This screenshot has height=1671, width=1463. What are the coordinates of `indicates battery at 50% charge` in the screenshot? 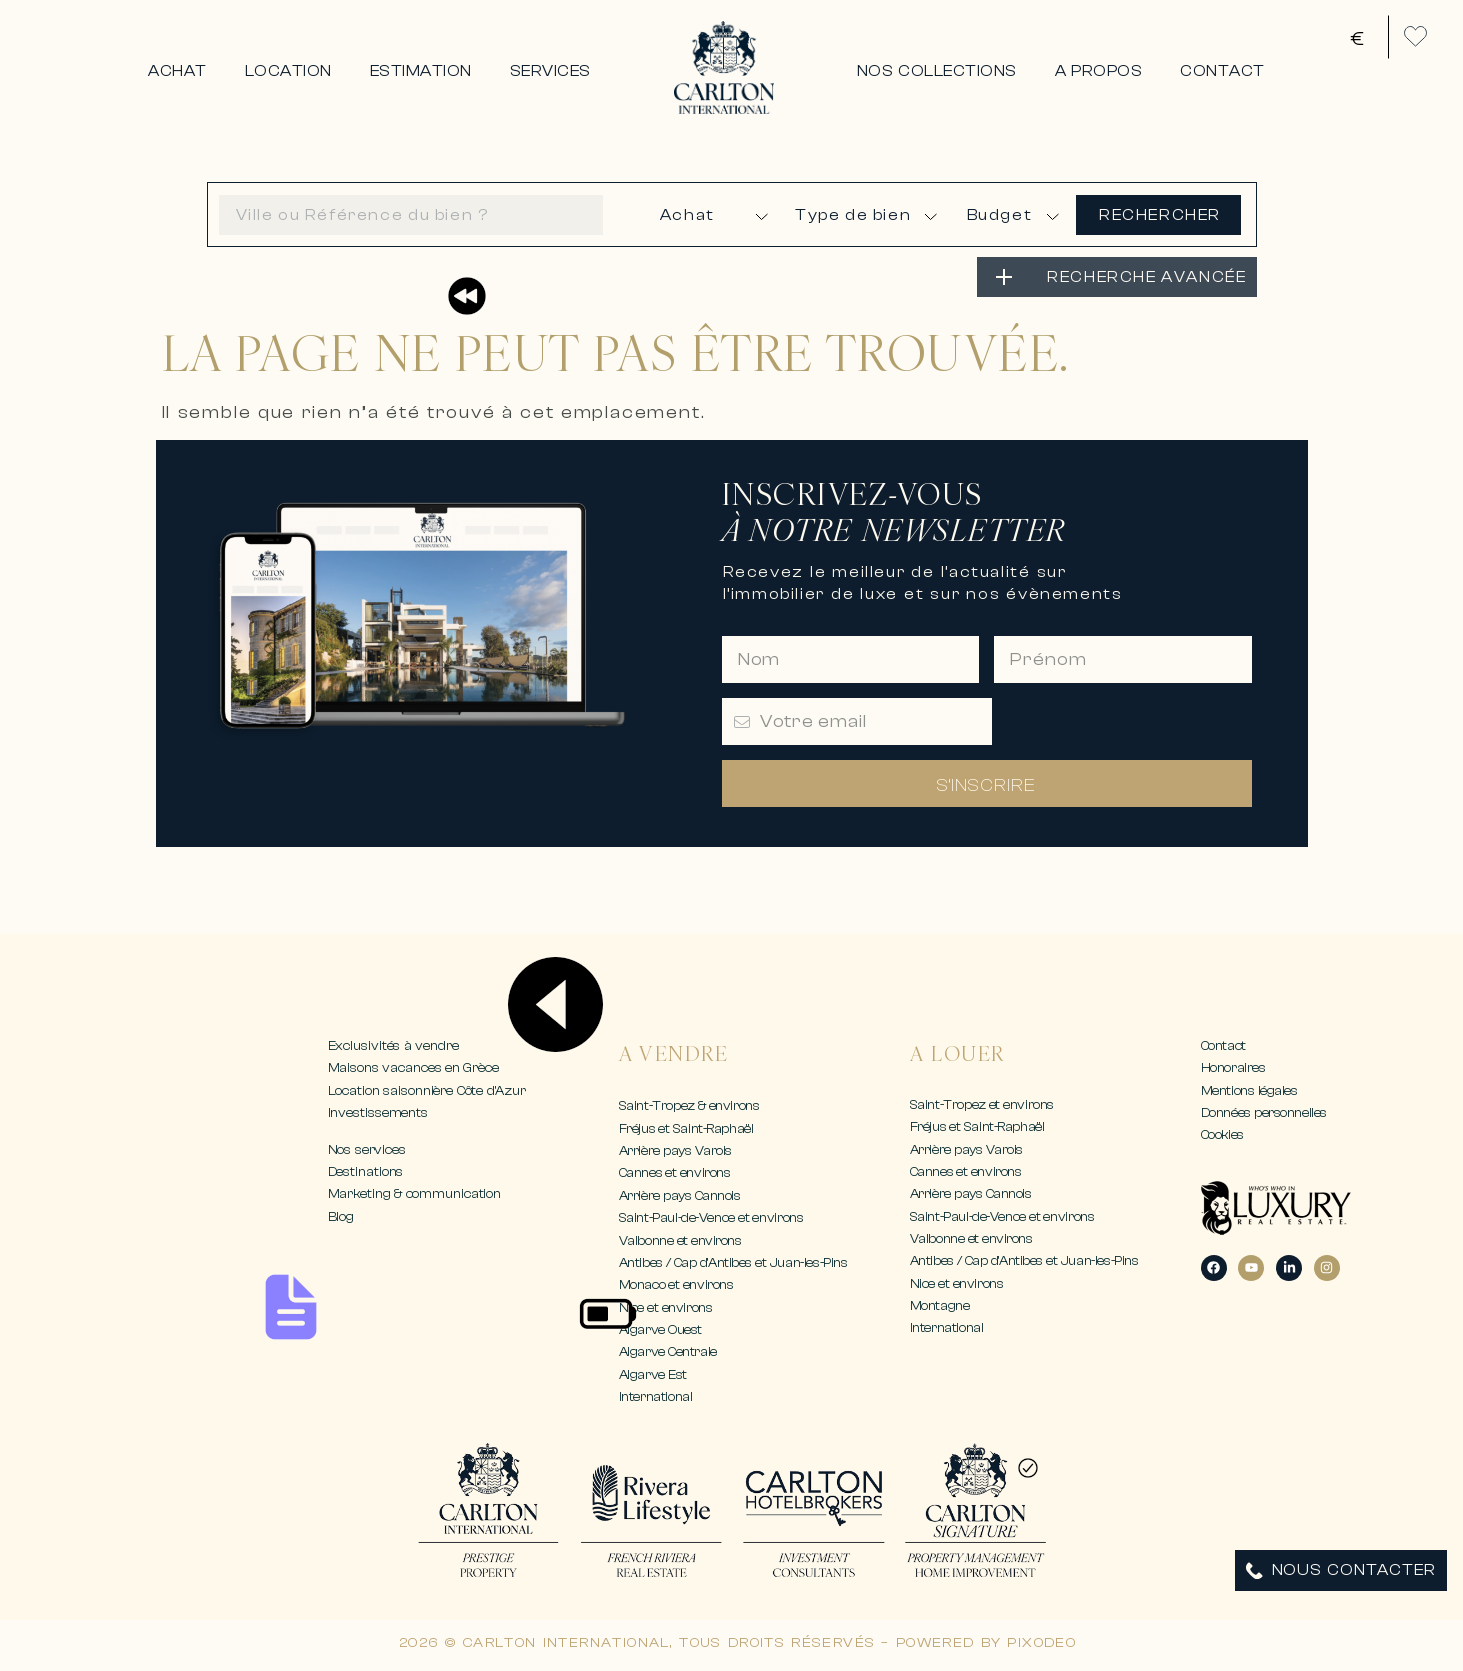 It's located at (608, 1312).